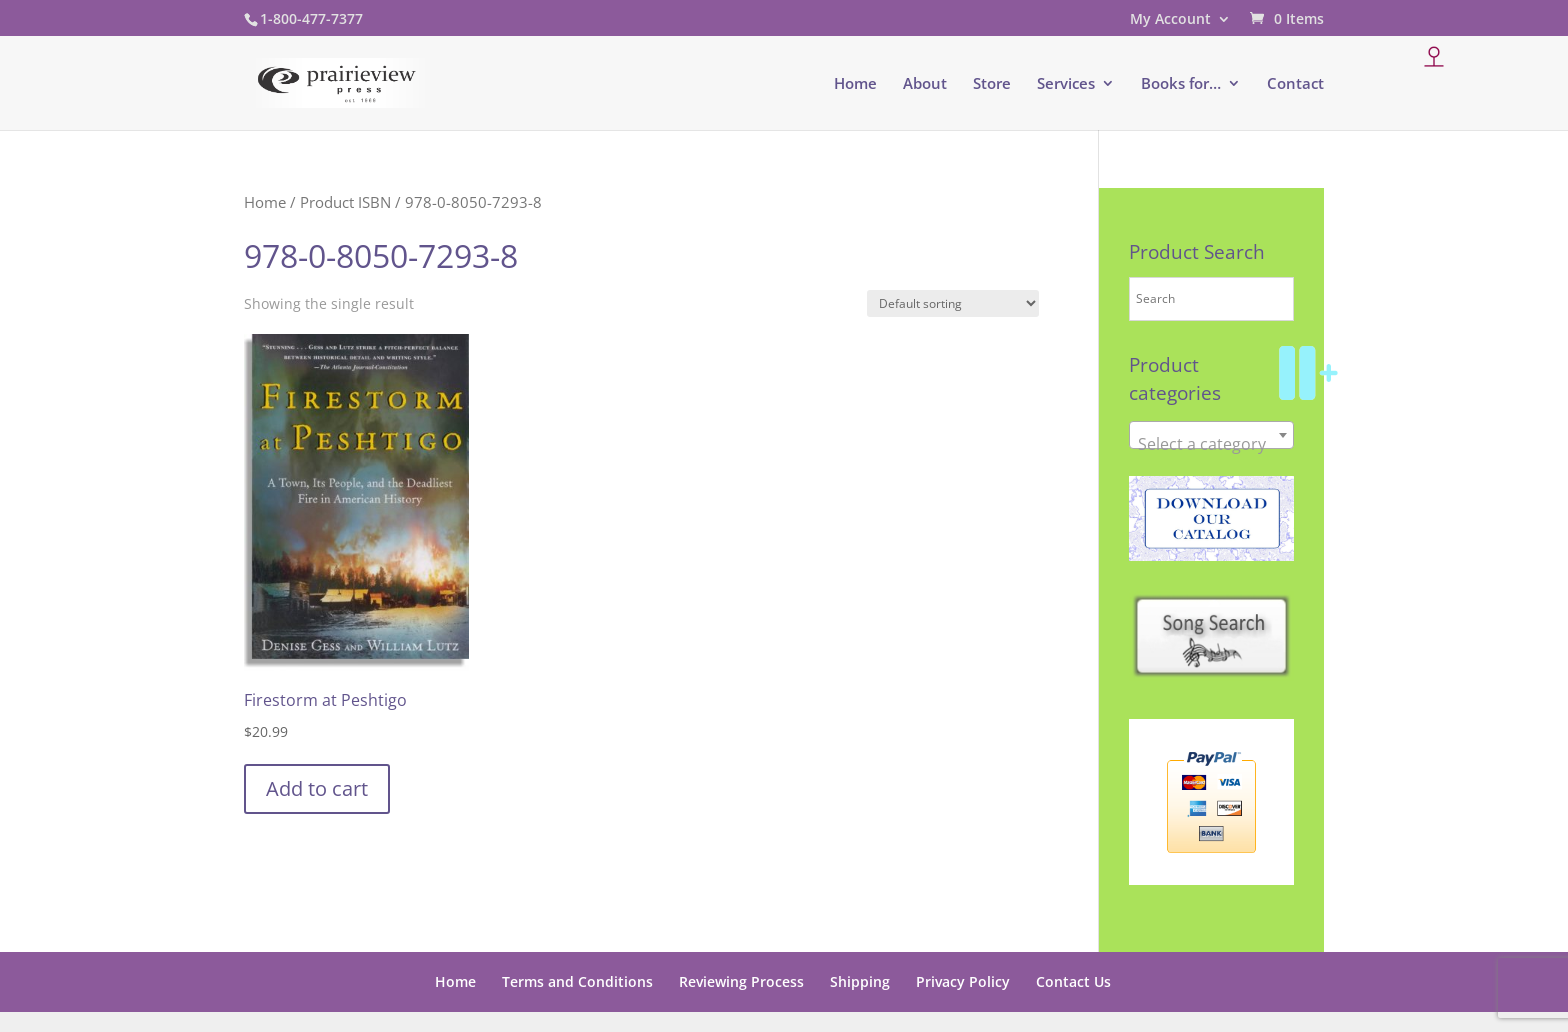  Describe the element at coordinates (1434, 57) in the screenshot. I see `mark a location on the map` at that location.